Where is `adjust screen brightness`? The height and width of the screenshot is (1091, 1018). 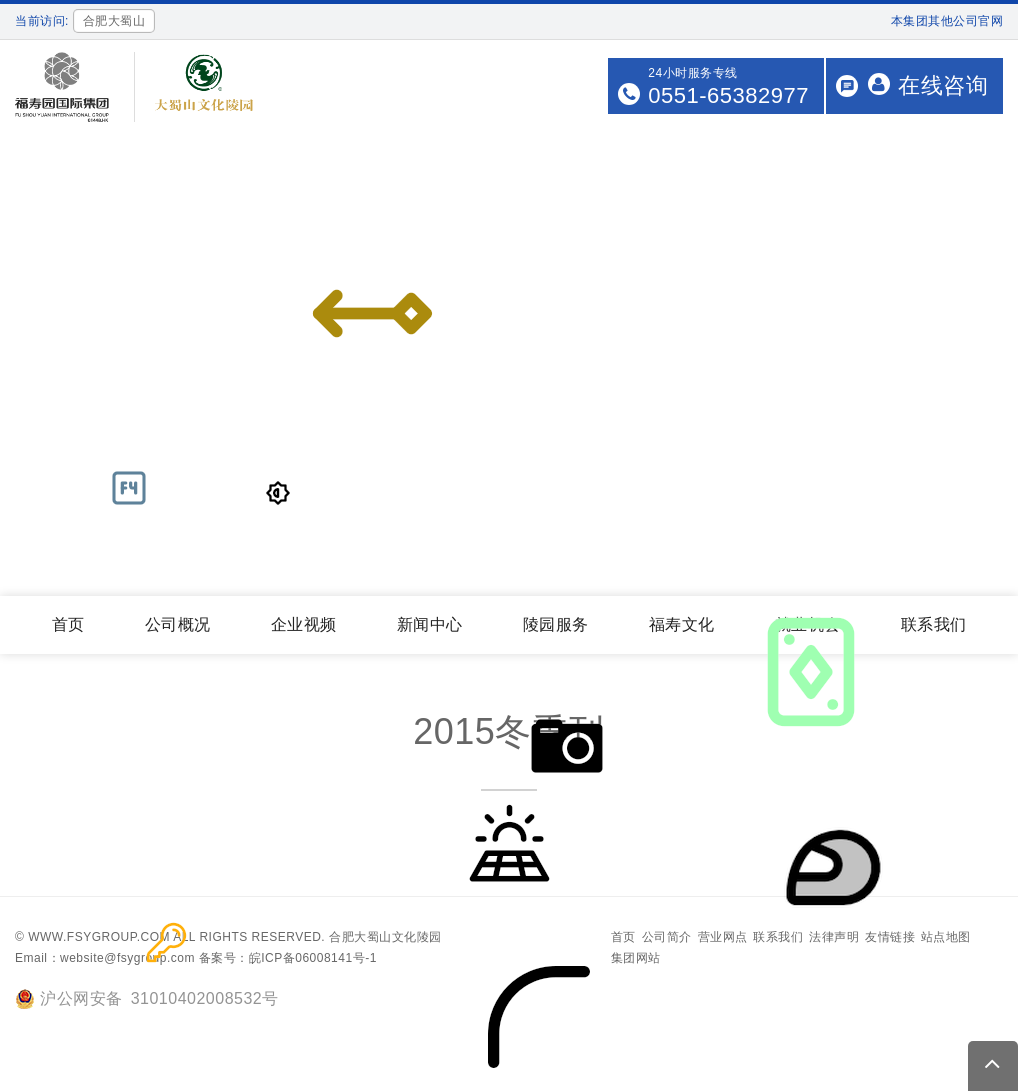 adjust screen brightness is located at coordinates (278, 493).